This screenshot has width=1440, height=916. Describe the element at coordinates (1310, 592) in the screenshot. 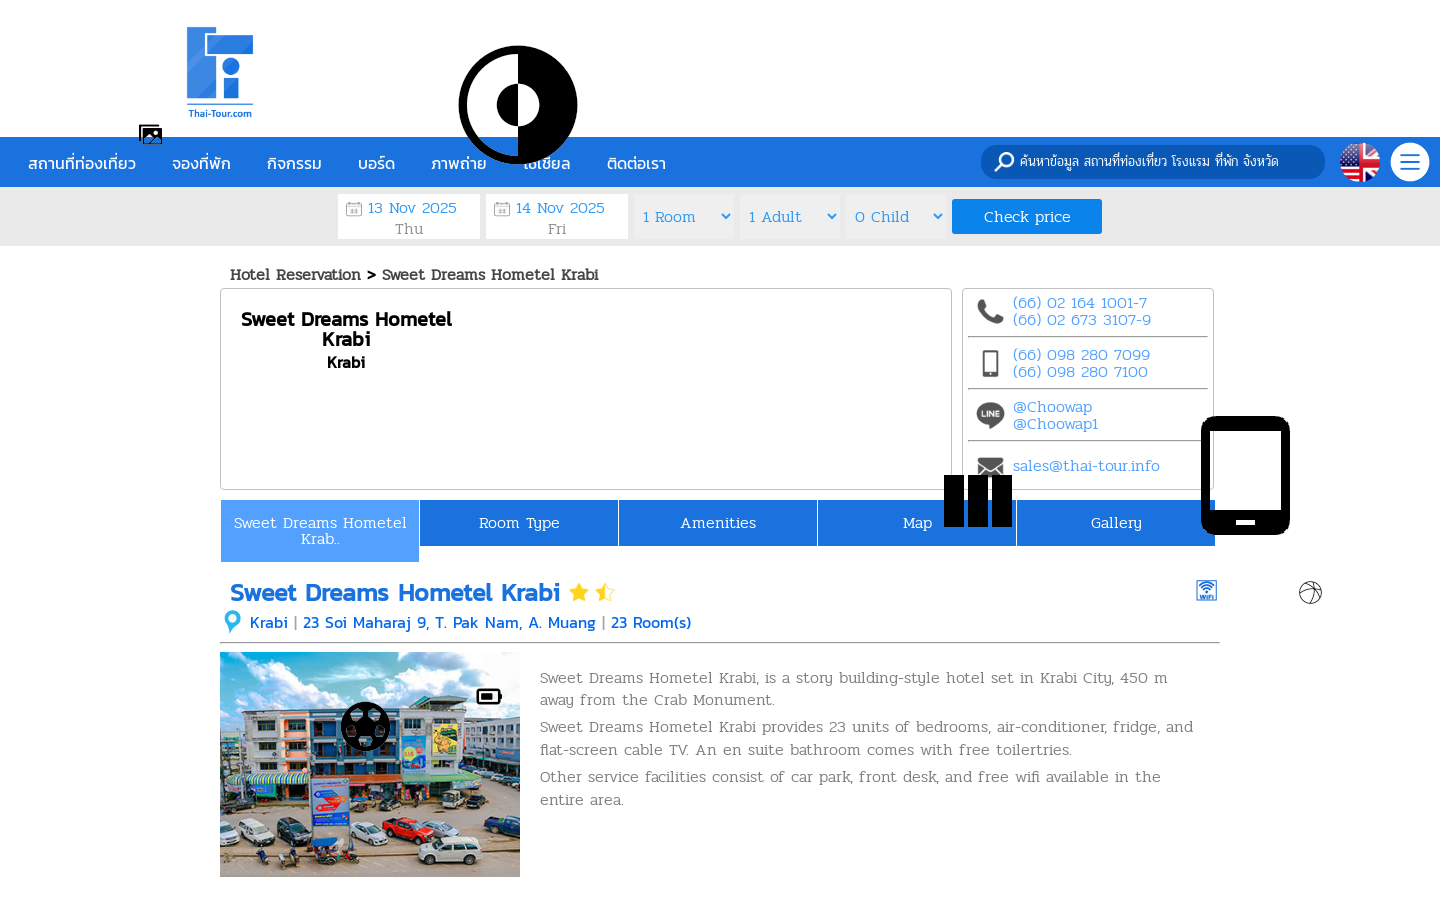

I see `access beach or vacation-related features` at that location.